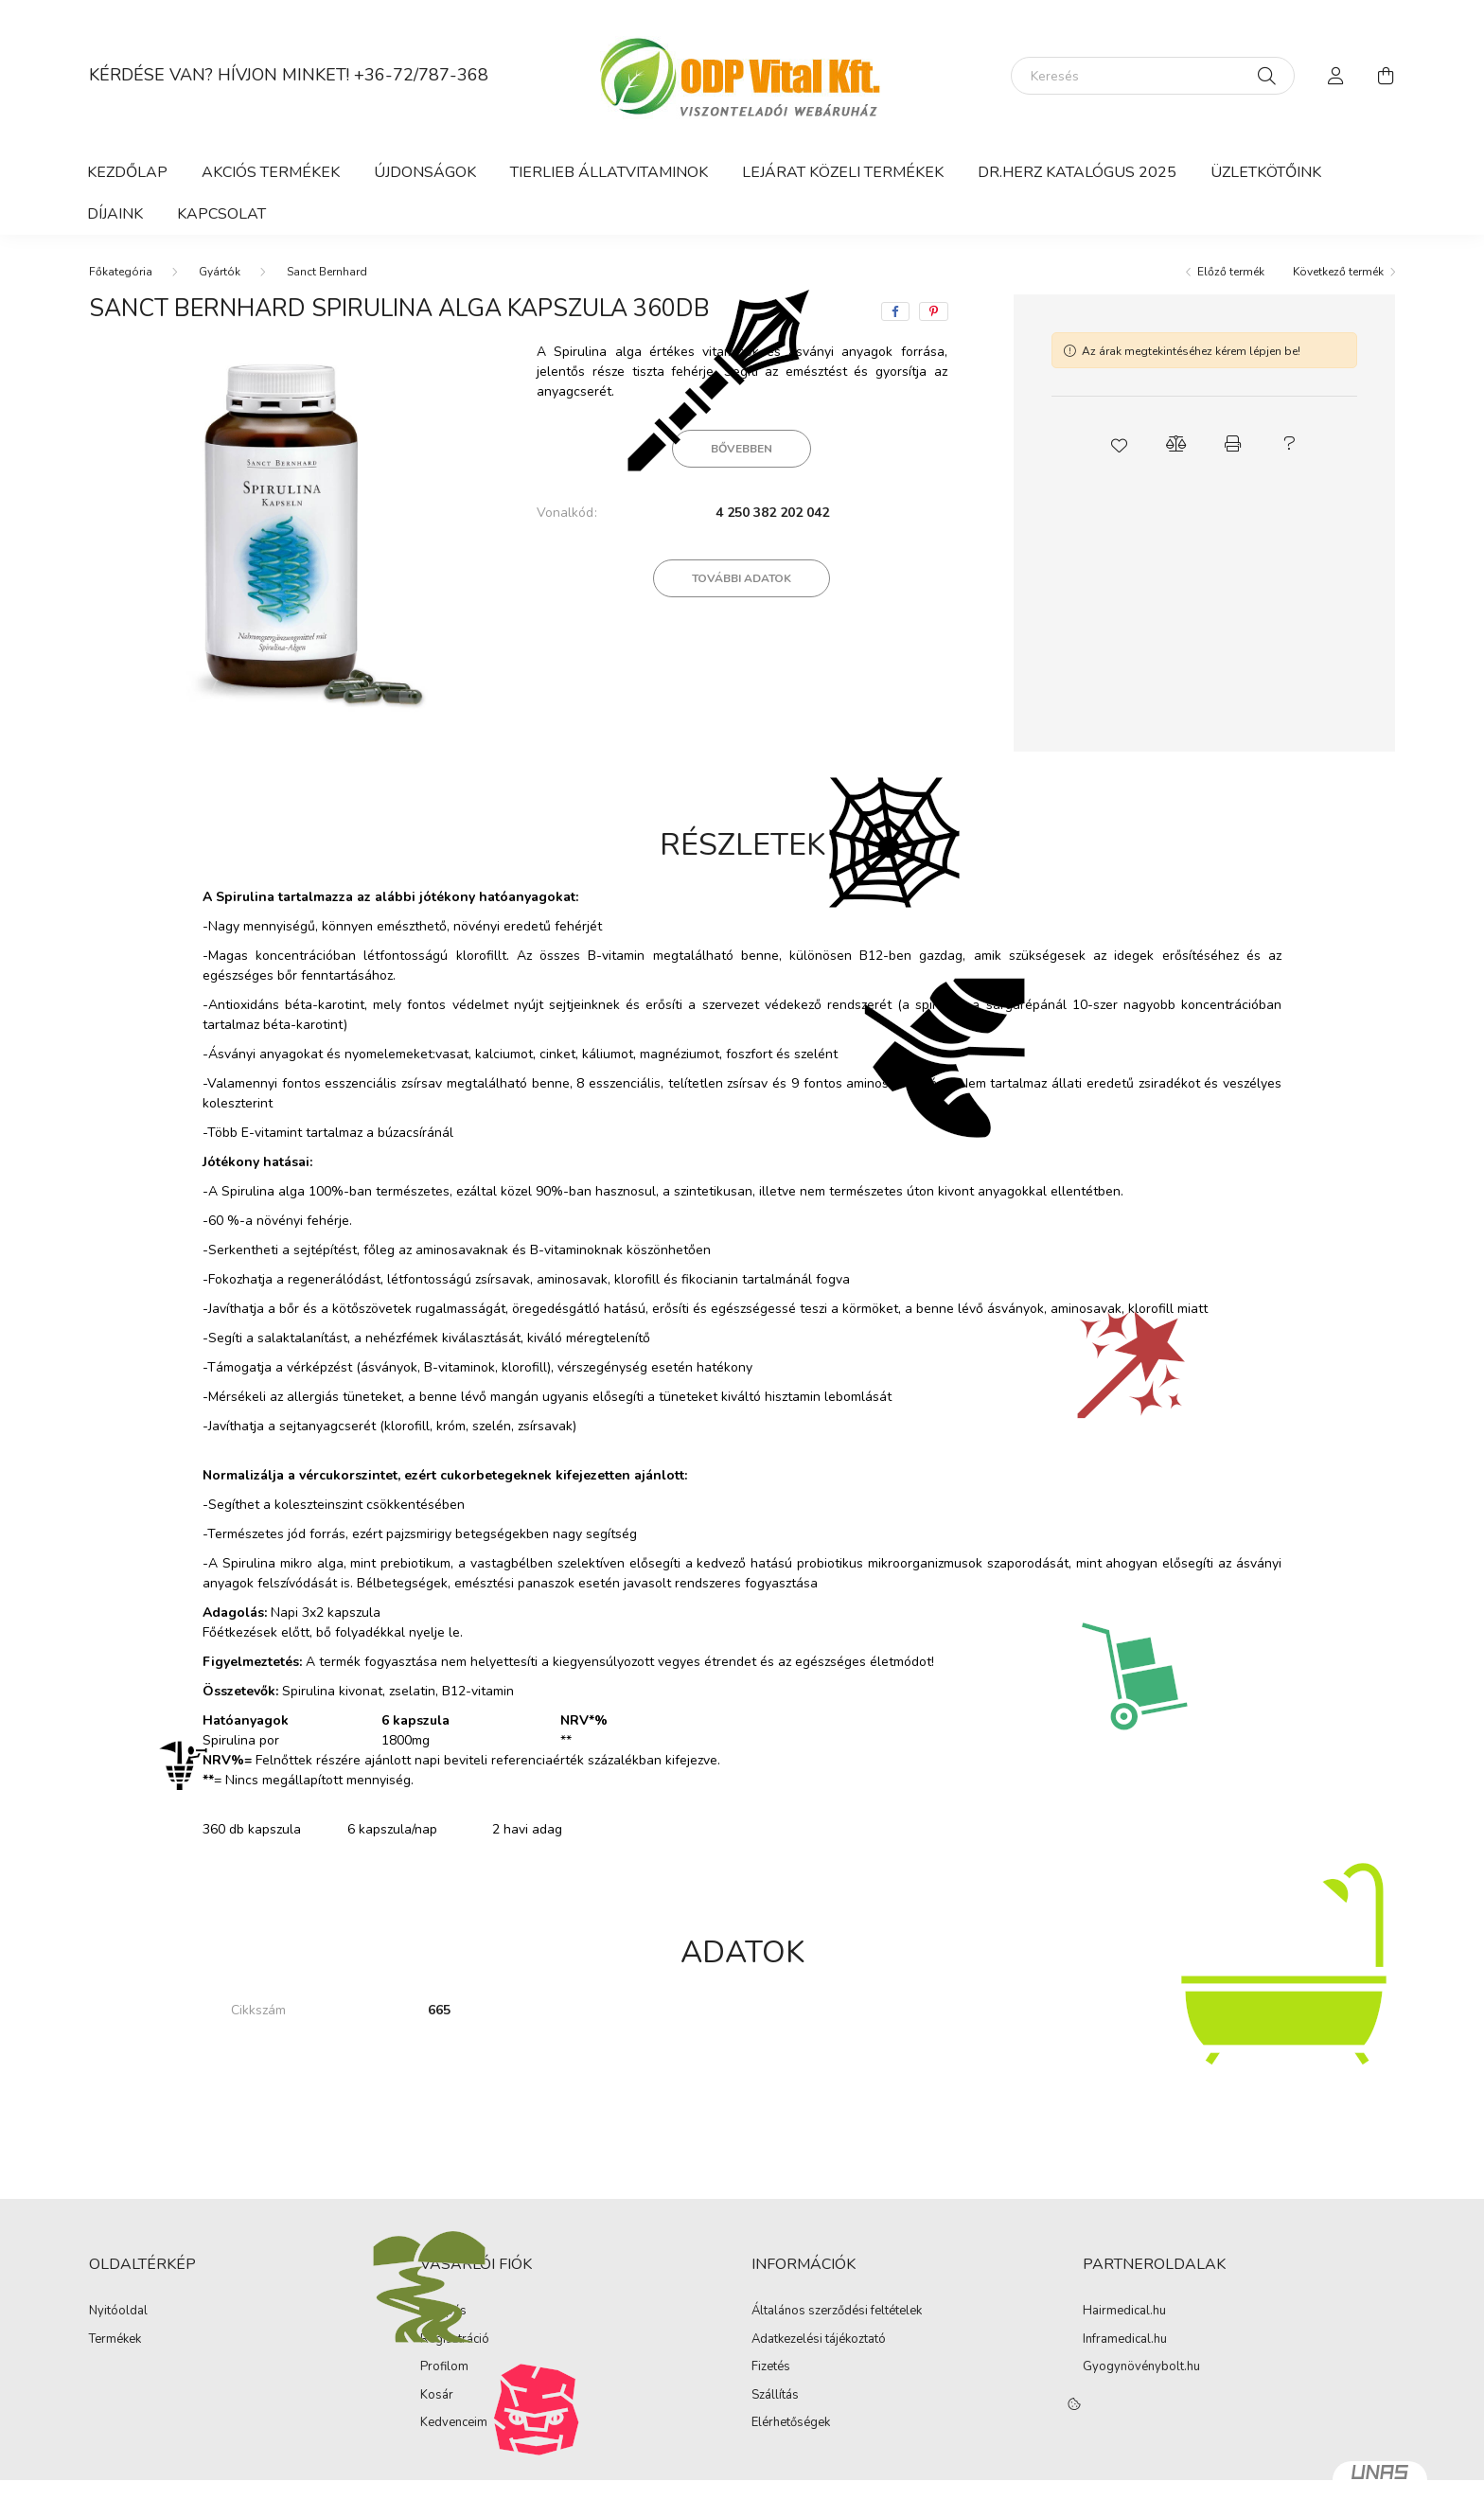 This screenshot has width=1484, height=2499. Describe the element at coordinates (429, 2286) in the screenshot. I see `view river or waterway on map` at that location.